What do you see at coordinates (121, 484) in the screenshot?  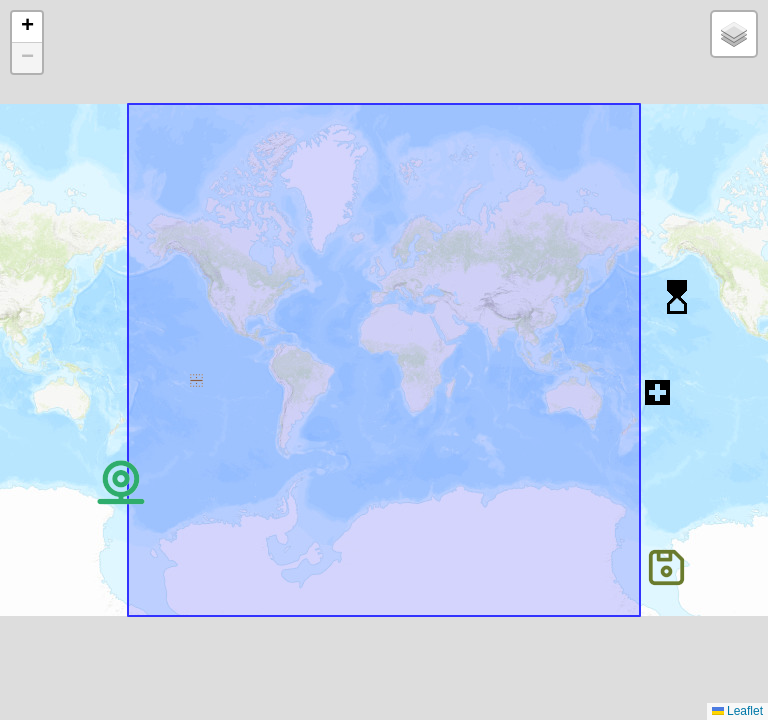 I see `enable webcam or video camera` at bounding box center [121, 484].